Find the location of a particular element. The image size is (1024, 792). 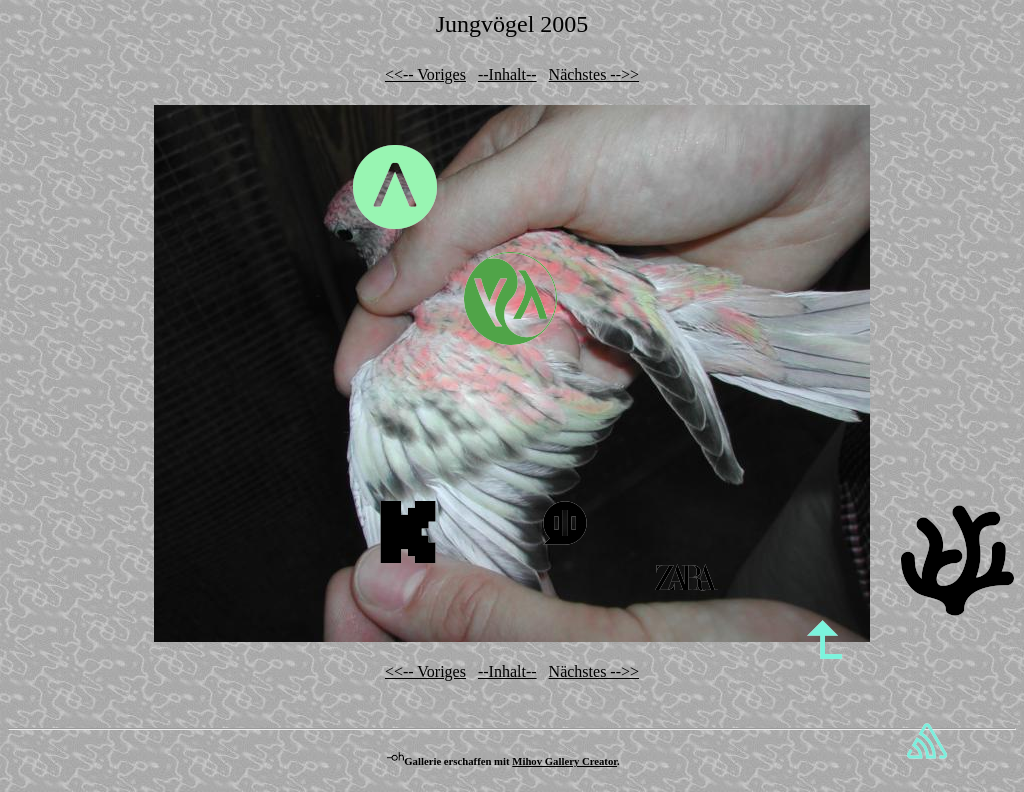

open VSCodium application is located at coordinates (957, 560).